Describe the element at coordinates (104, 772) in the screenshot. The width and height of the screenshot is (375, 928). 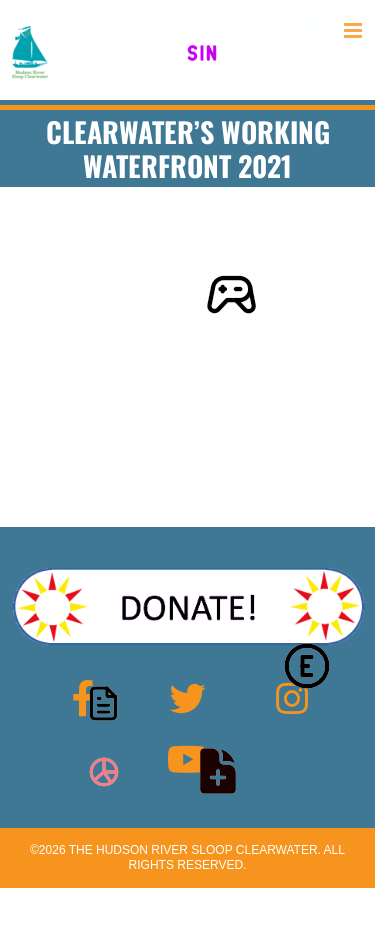
I see `view pie chart analytics` at that location.